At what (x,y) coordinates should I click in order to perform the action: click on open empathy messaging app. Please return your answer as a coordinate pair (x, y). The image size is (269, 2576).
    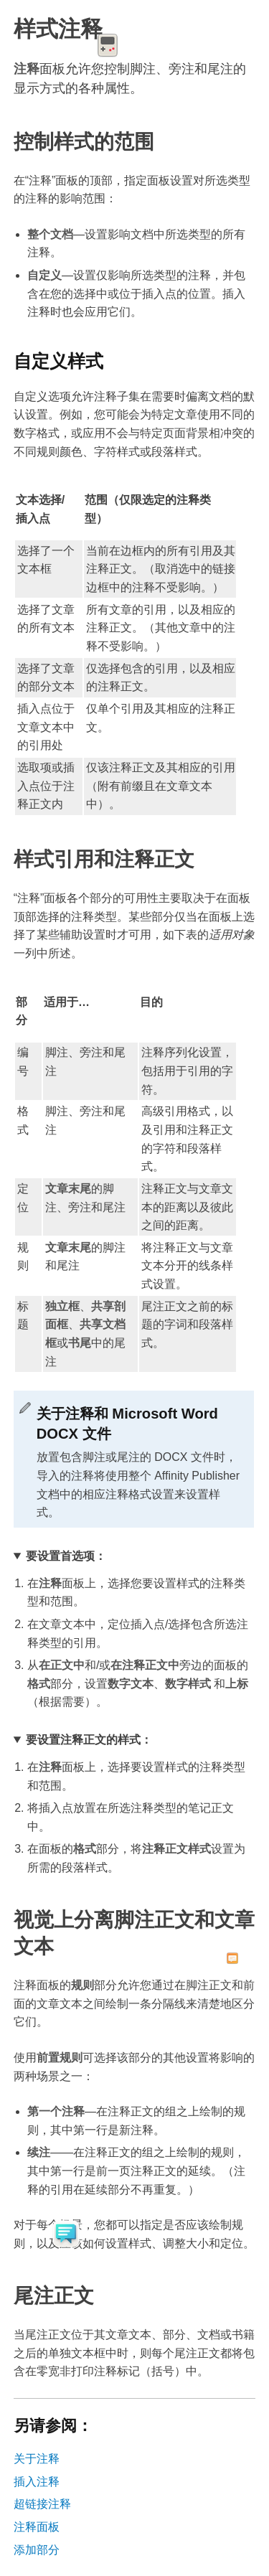
    Looking at the image, I should click on (232, 1958).